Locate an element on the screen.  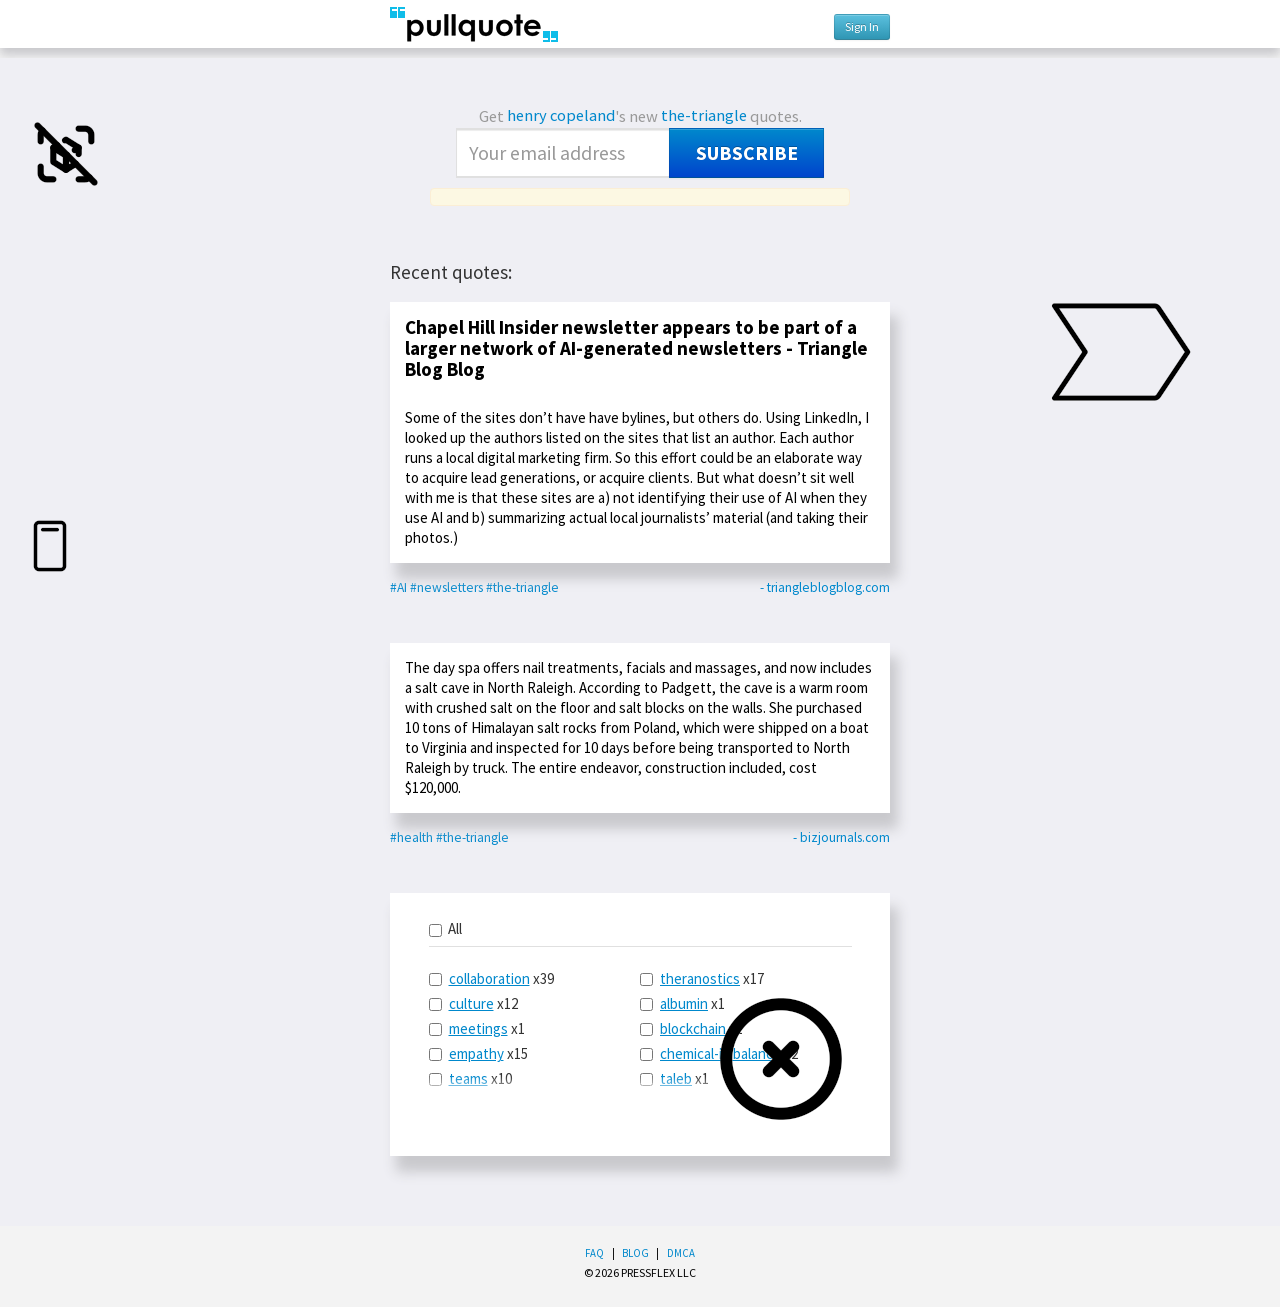
close or dismiss a dialog is located at coordinates (781, 1059).